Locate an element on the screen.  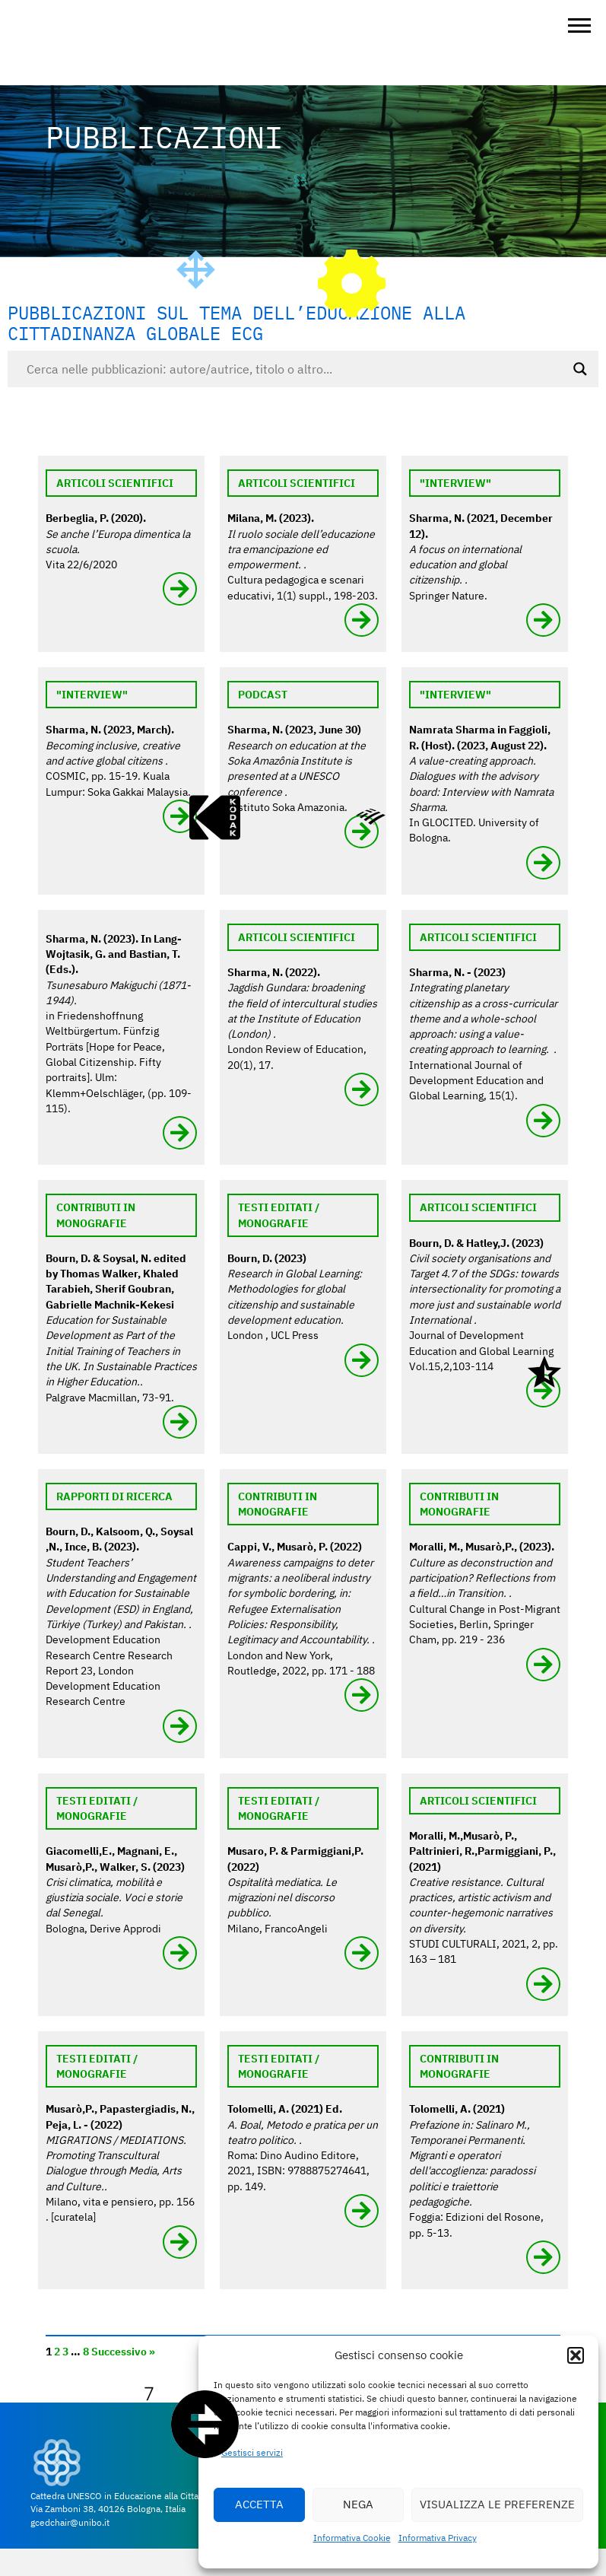
Kodak brand logo is located at coordinates (214, 817).